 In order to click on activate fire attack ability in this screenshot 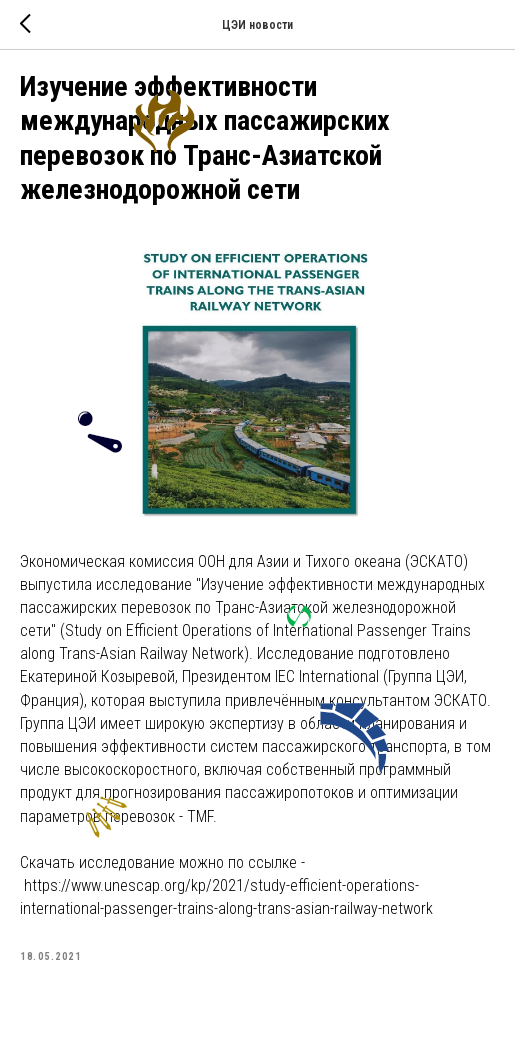, I will do `click(163, 120)`.